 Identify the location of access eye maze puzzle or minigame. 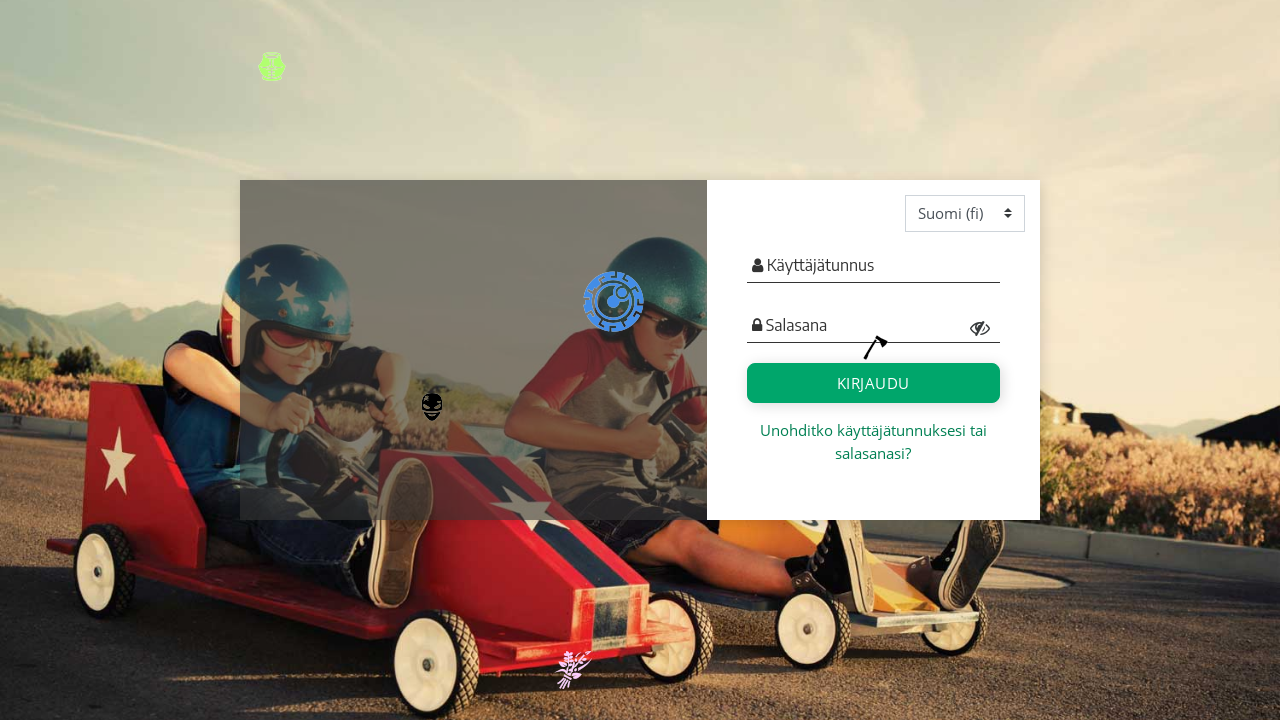
(613, 301).